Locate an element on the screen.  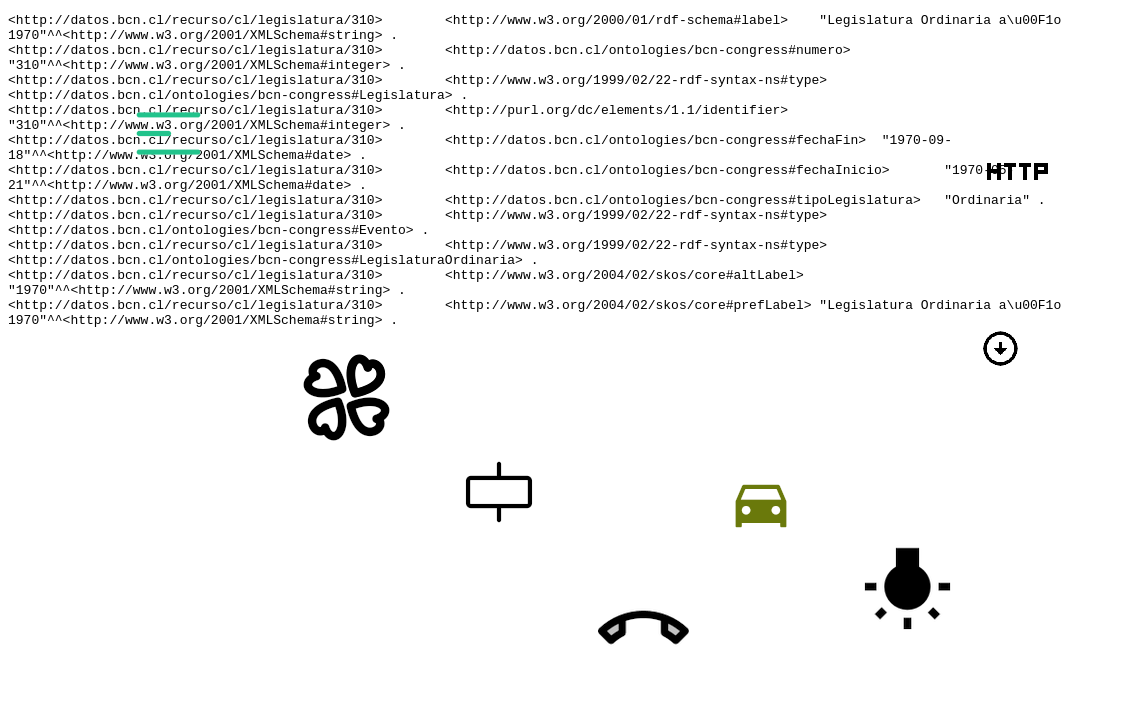
open navigation menu is located at coordinates (168, 133).